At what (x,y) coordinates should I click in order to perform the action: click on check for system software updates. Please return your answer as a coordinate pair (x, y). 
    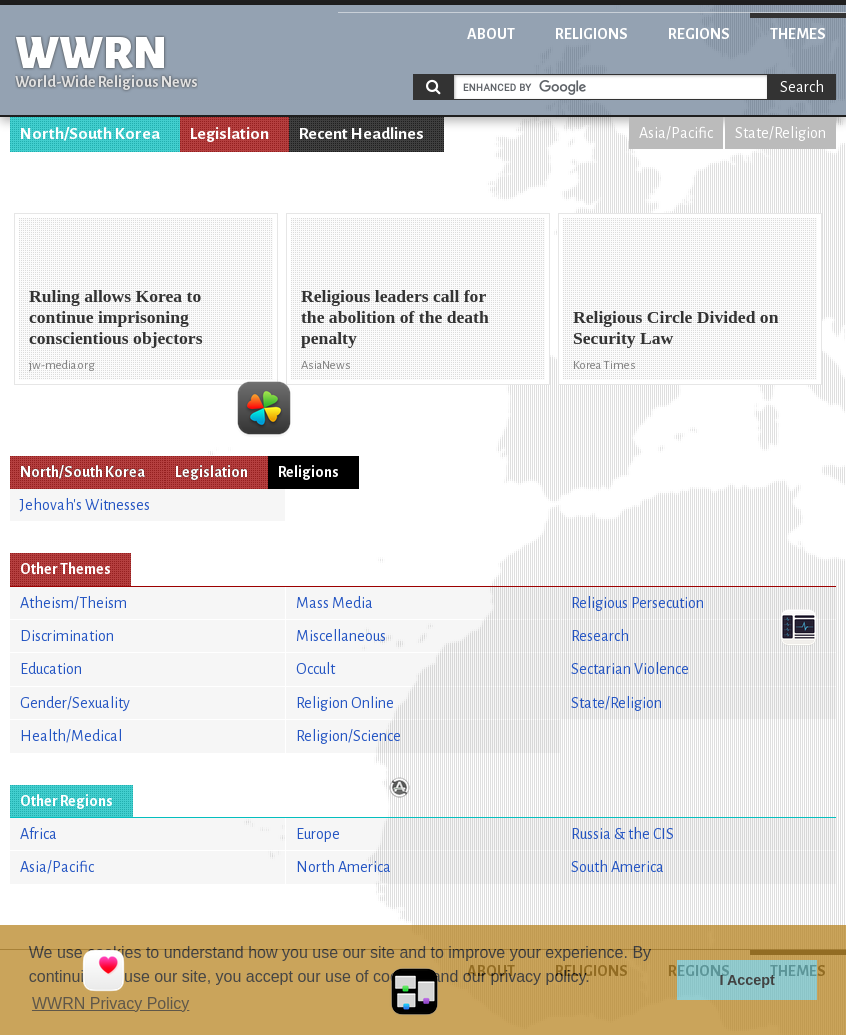
    Looking at the image, I should click on (399, 787).